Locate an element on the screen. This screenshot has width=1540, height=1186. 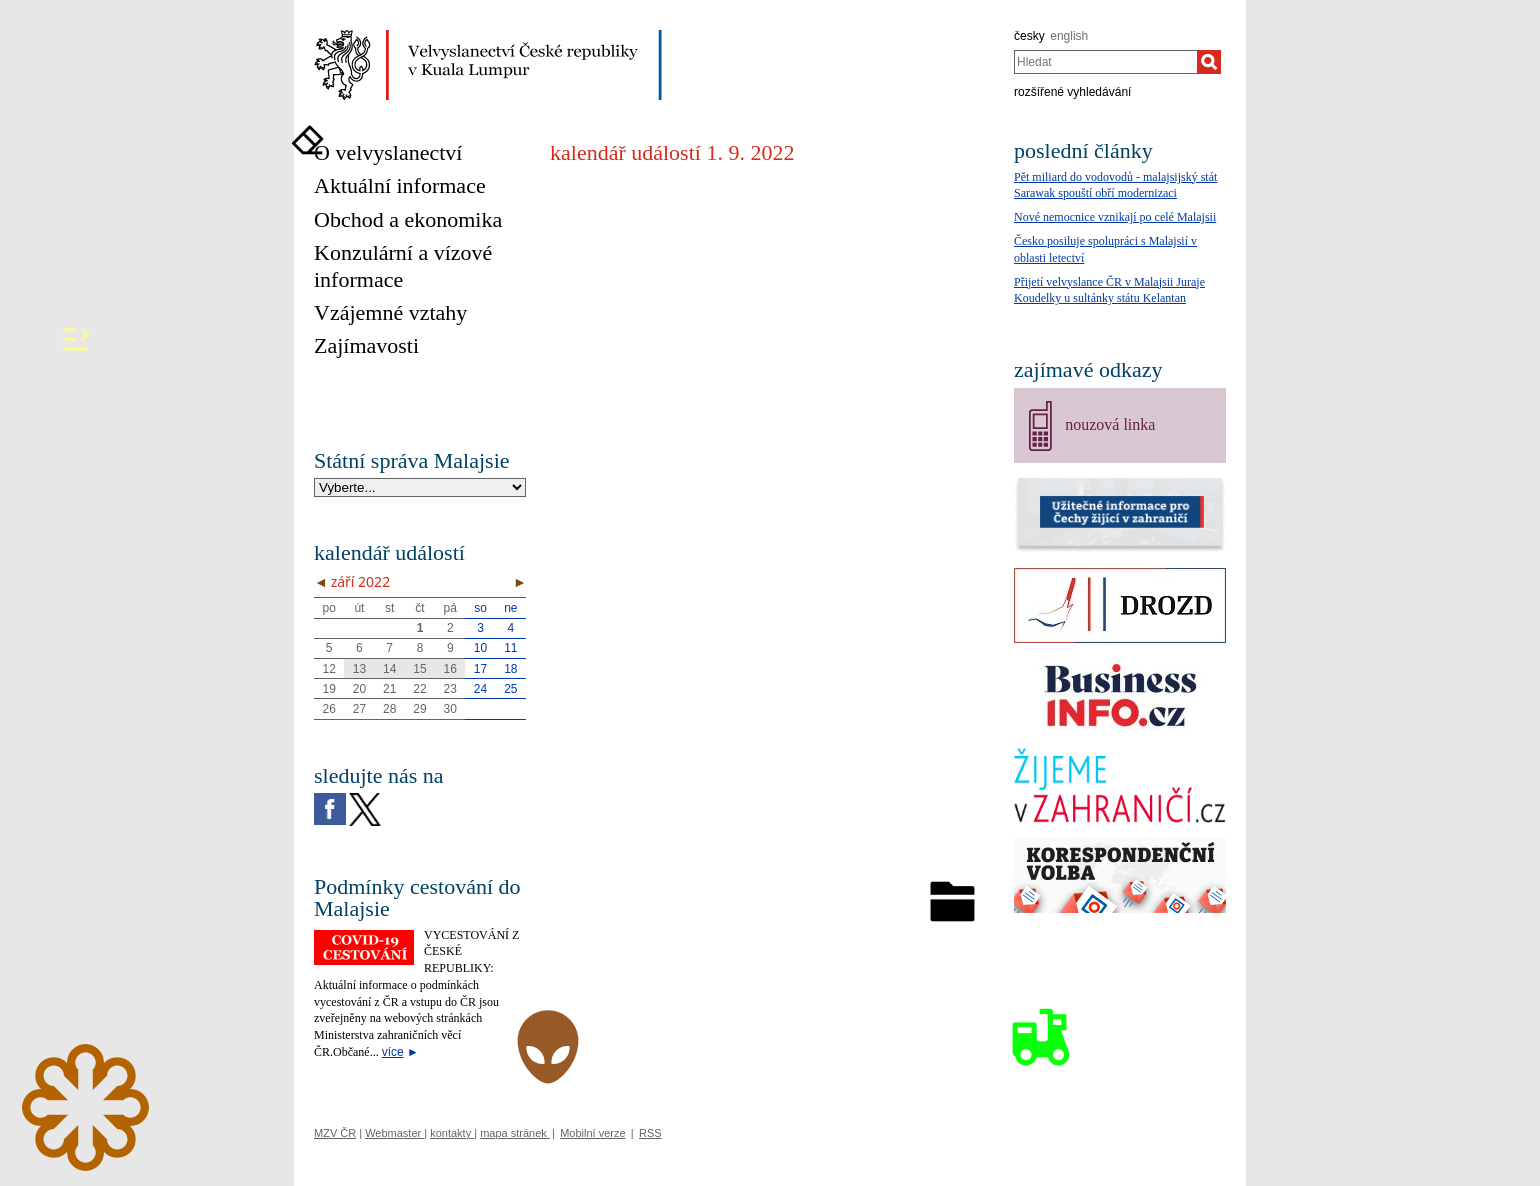
open folder to view files is located at coordinates (952, 901).